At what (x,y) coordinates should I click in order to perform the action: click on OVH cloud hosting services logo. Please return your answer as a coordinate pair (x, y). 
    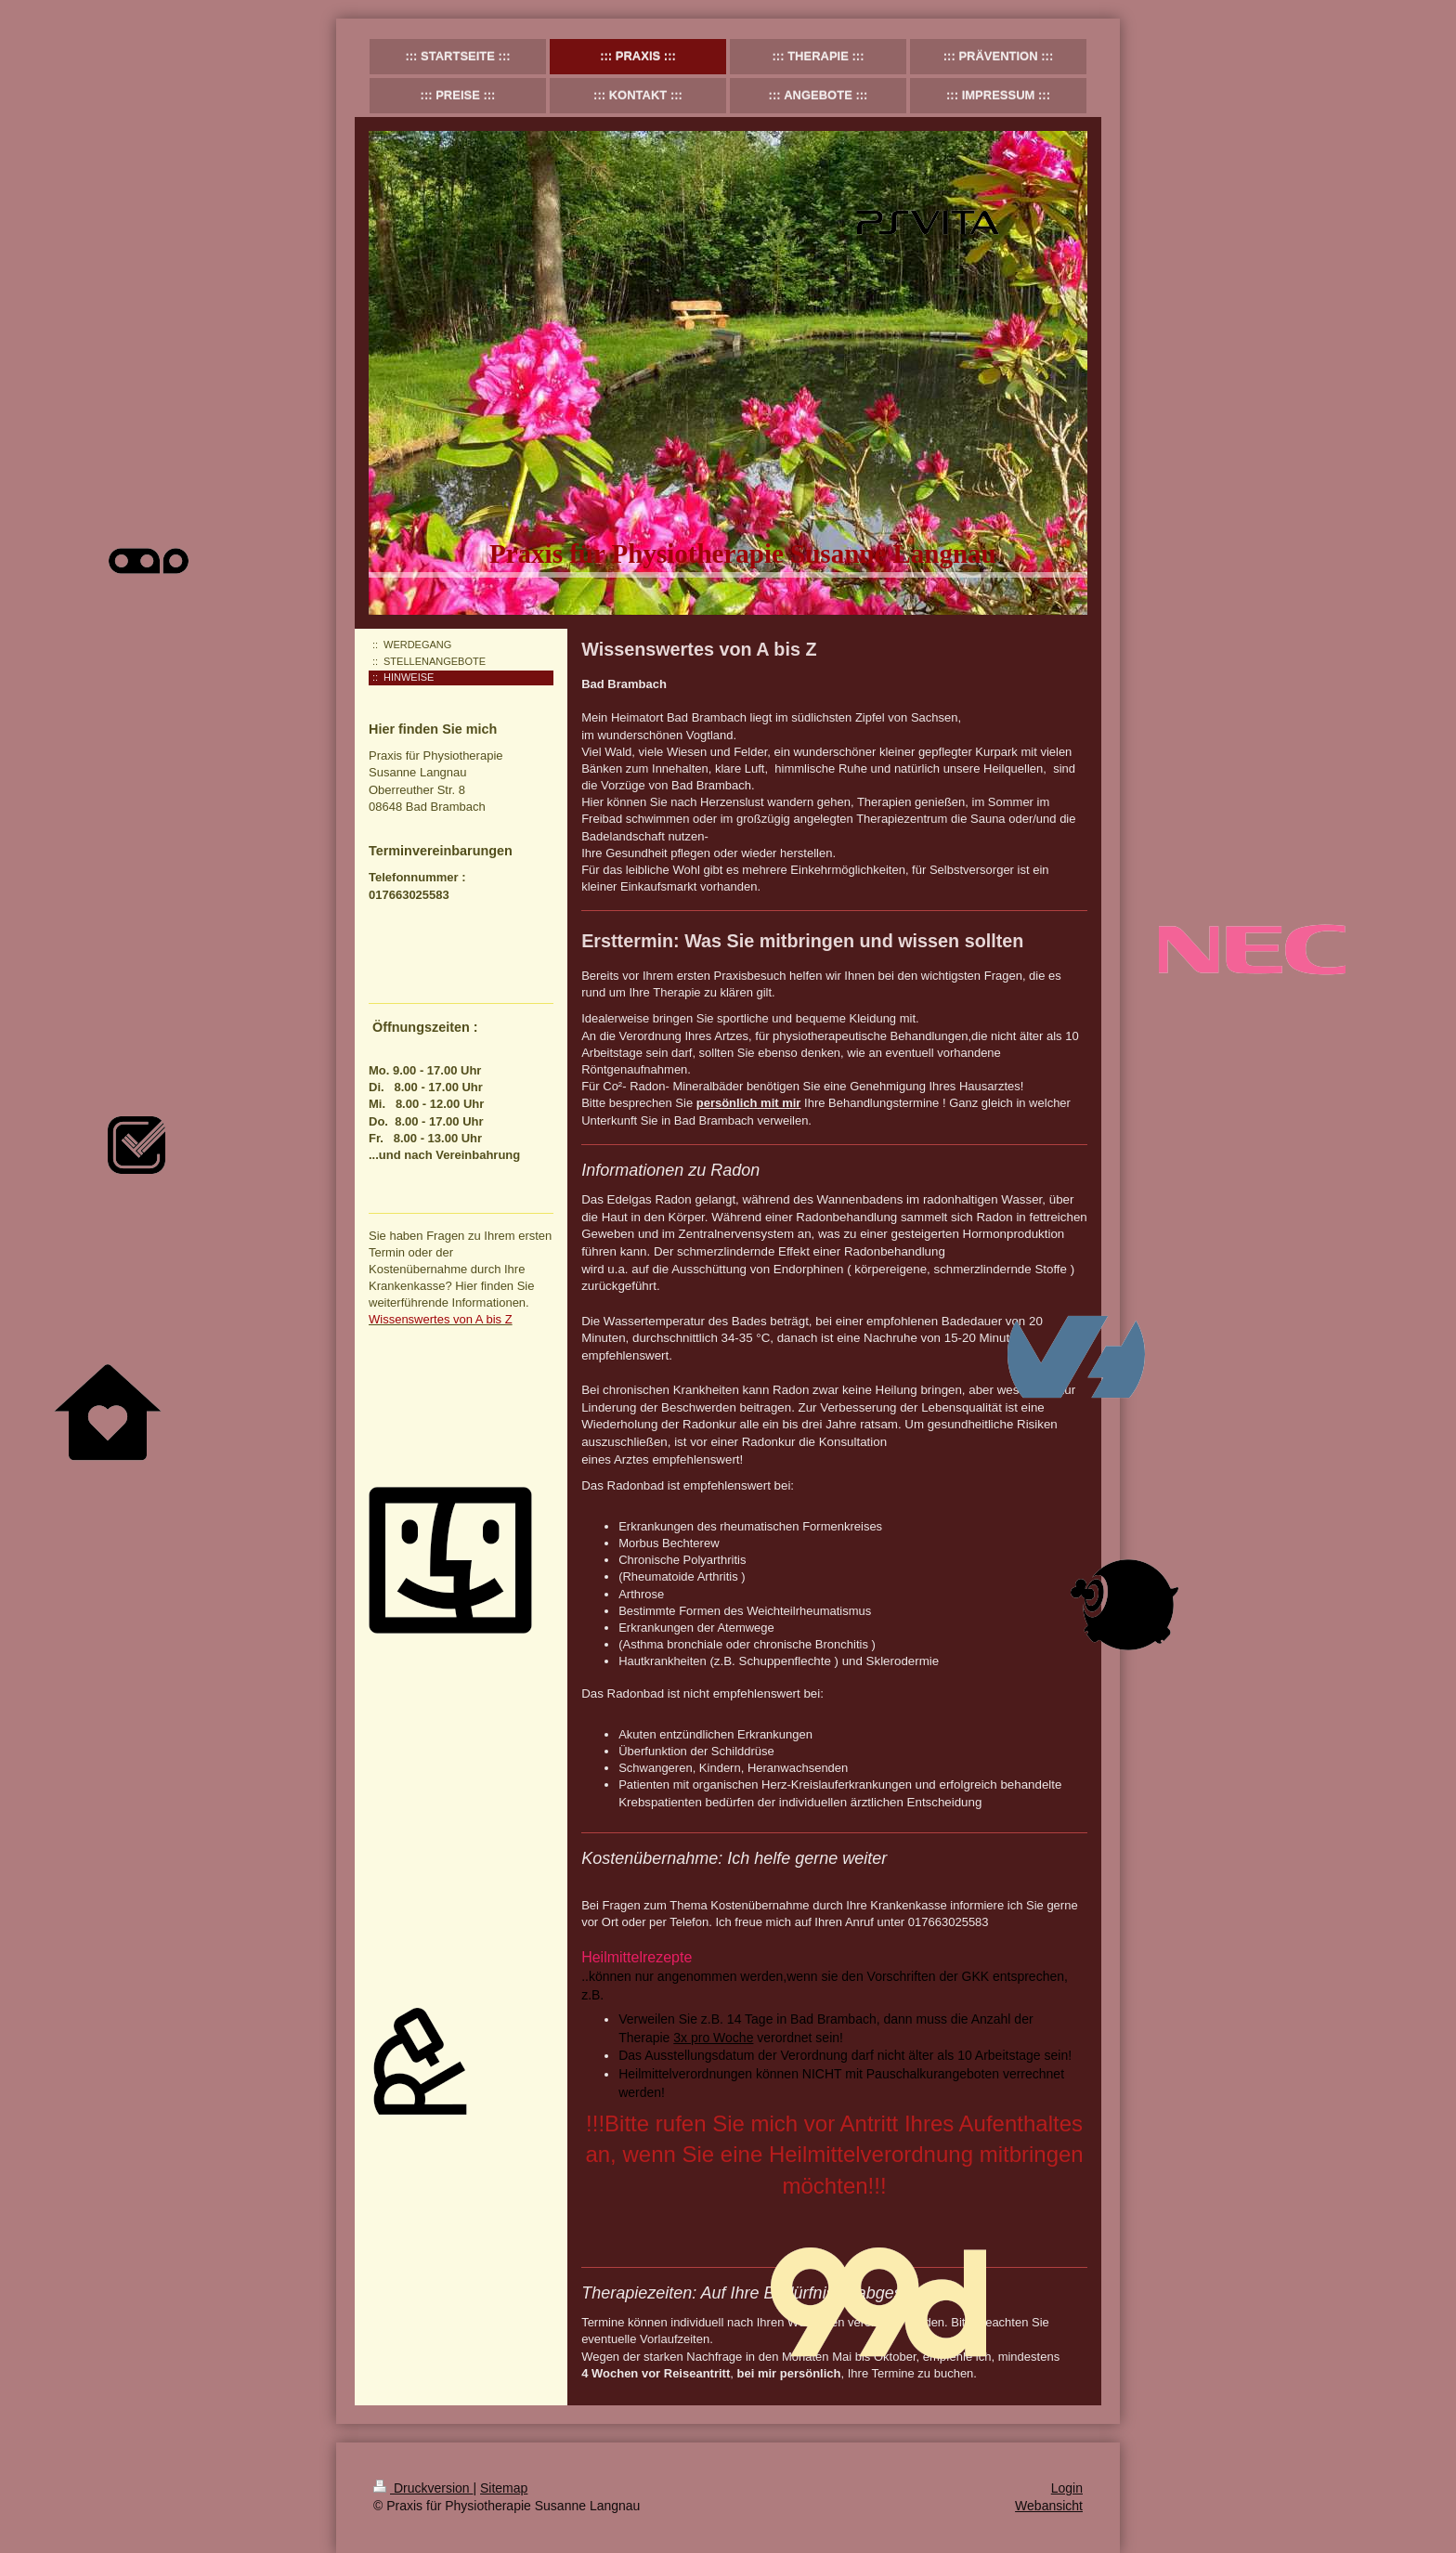
    Looking at the image, I should click on (1076, 1357).